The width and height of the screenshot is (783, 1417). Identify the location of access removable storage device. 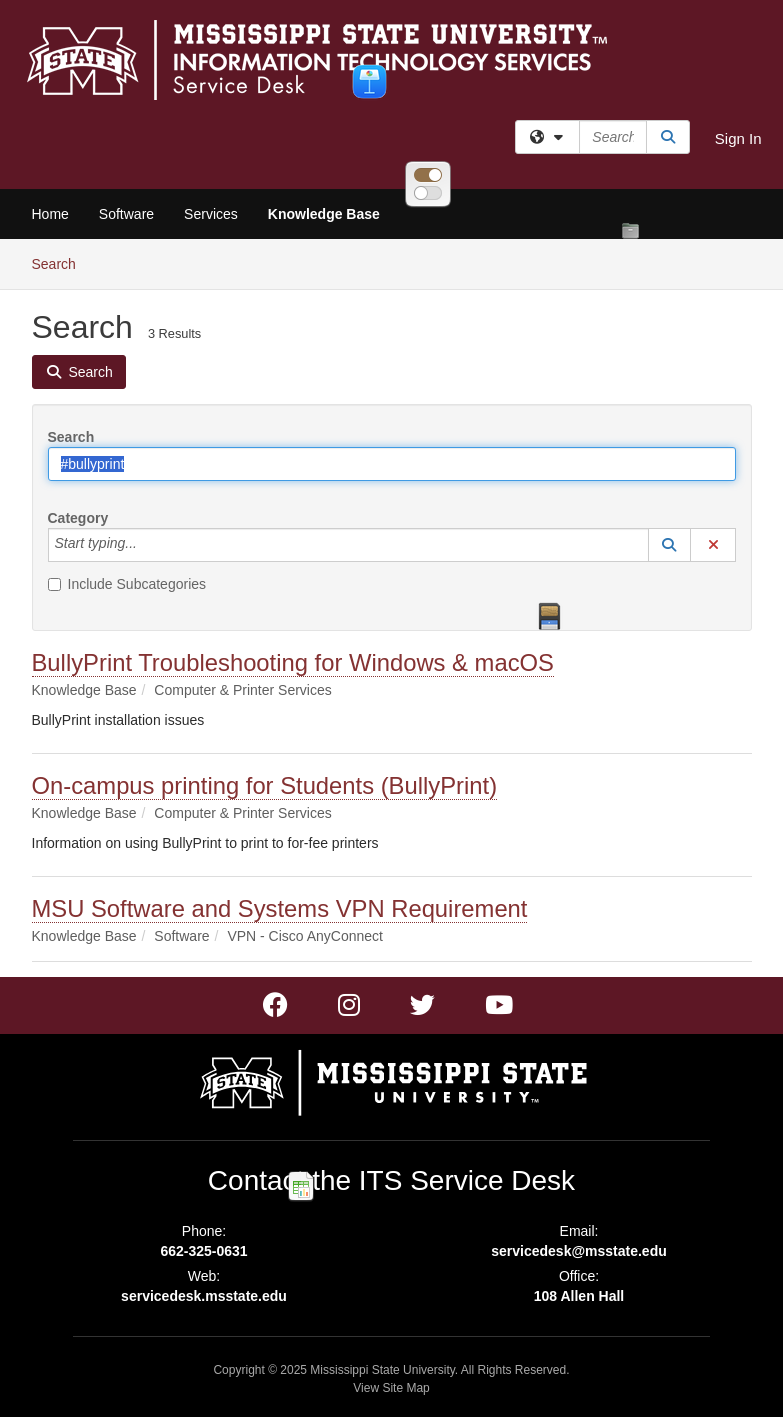
(549, 616).